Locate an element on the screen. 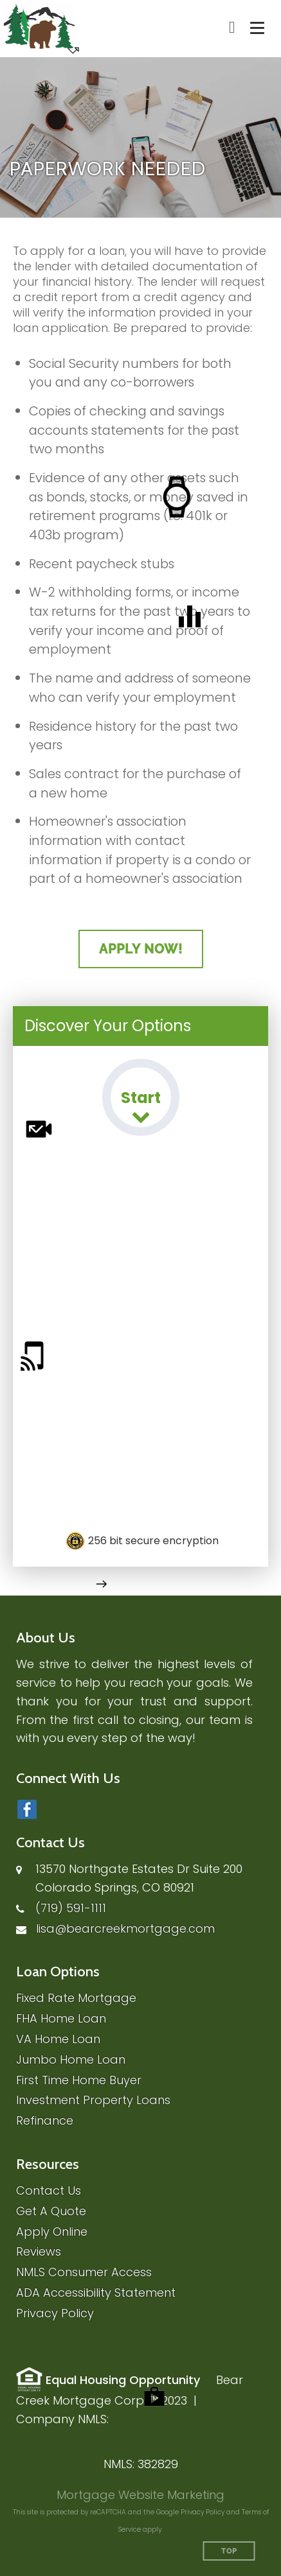 This screenshot has height=2576, width=281. open the app store or marketplace is located at coordinates (154, 2397).